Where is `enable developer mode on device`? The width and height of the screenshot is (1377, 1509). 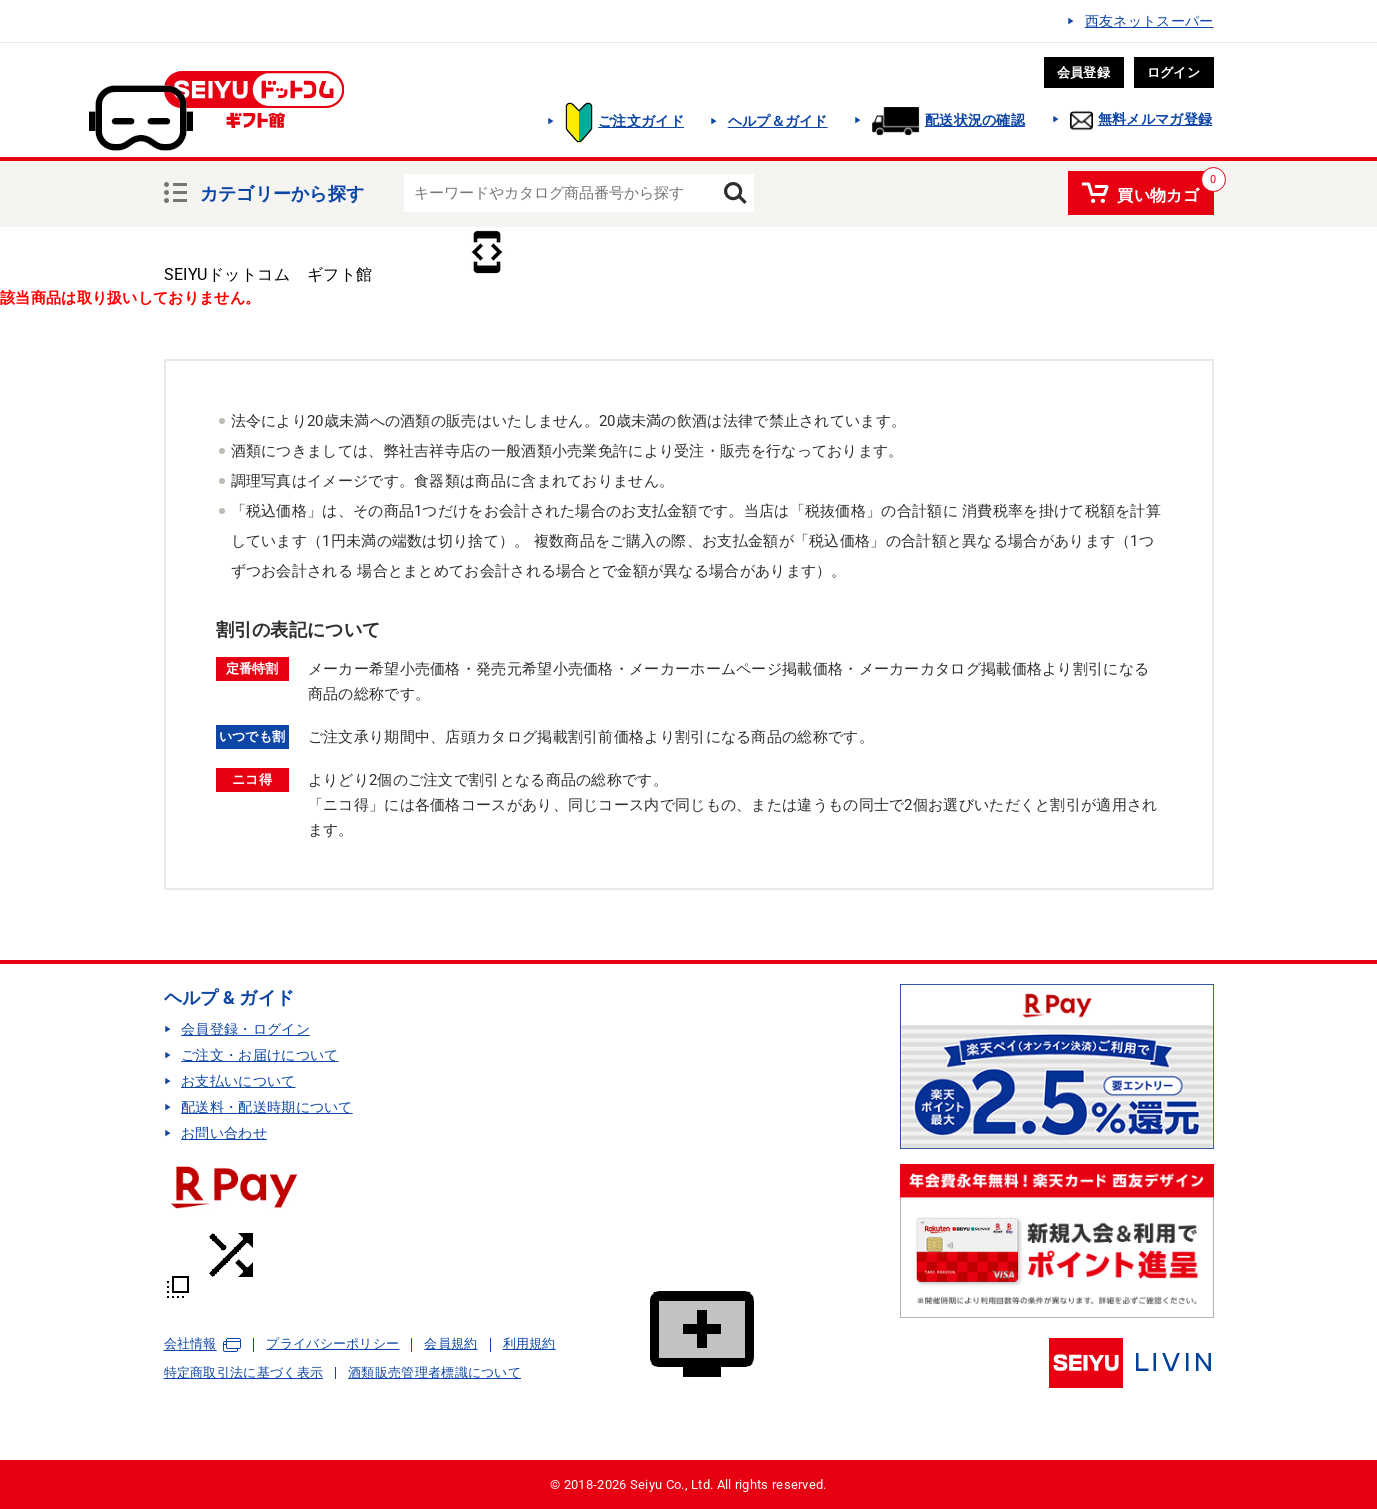
enable developer mode on device is located at coordinates (487, 252).